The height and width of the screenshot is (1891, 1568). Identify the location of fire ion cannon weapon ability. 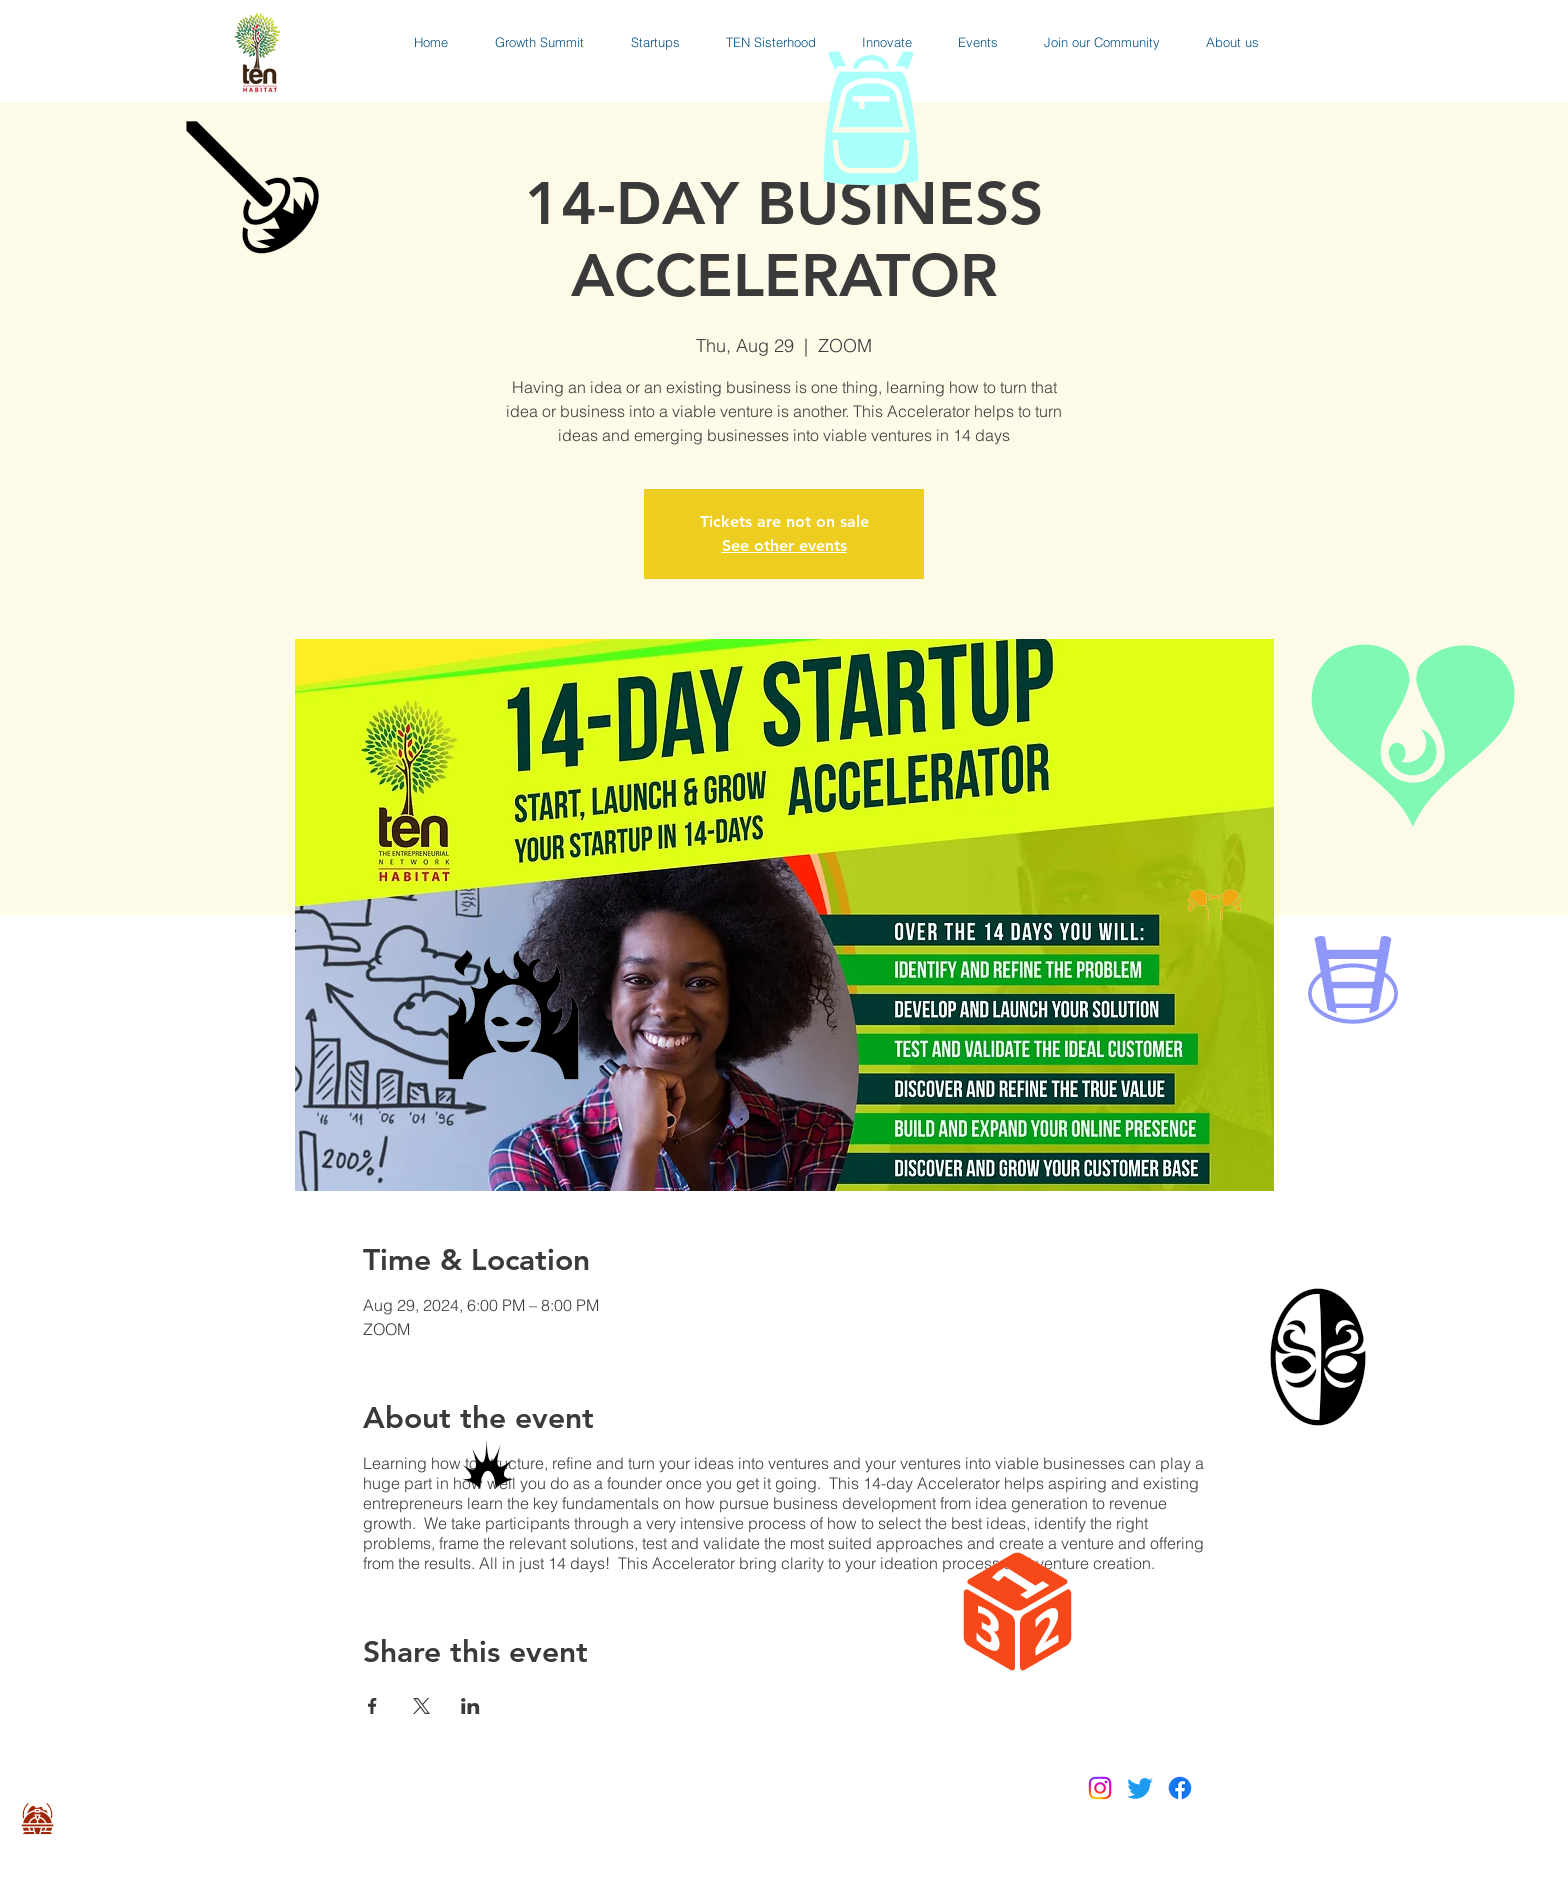
(252, 187).